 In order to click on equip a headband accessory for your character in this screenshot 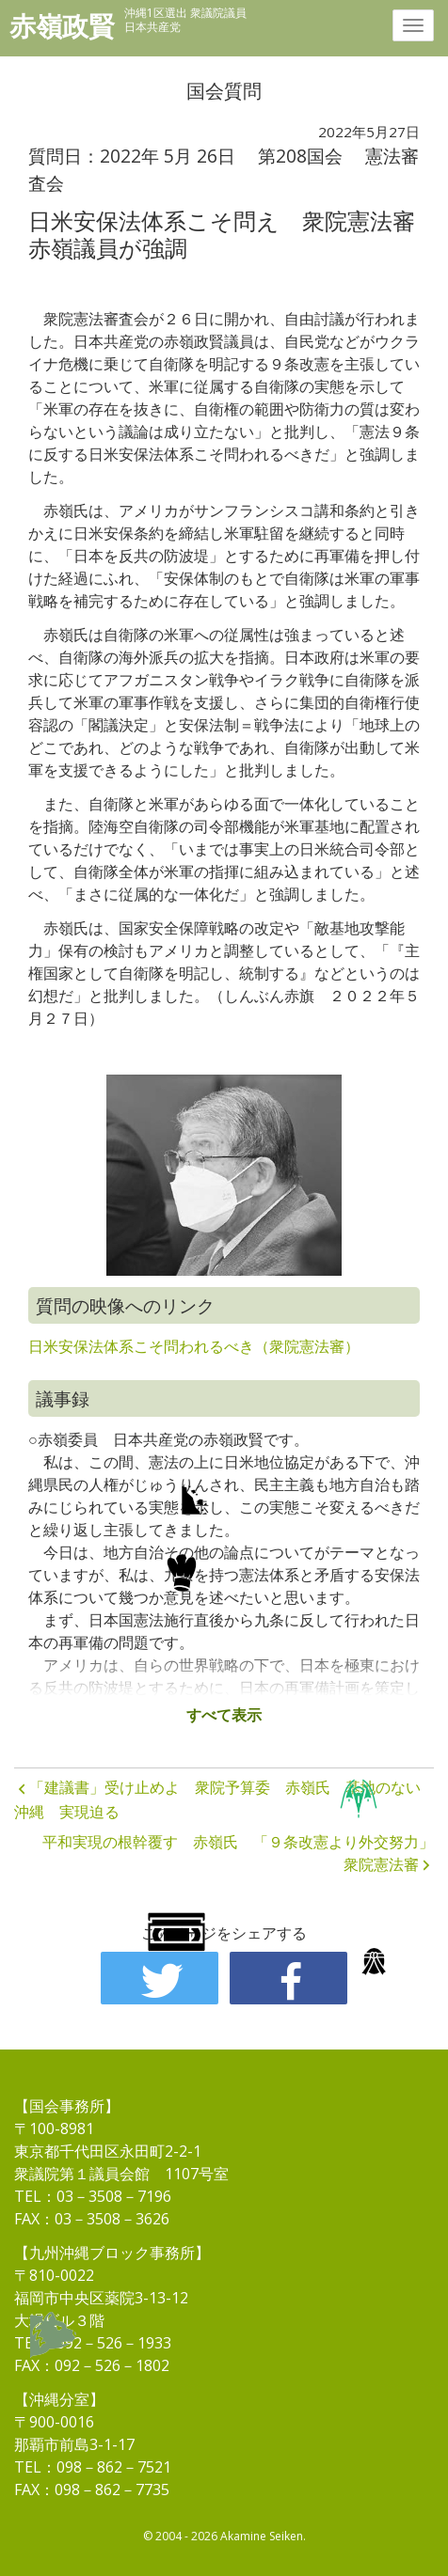, I will do `click(374, 1961)`.